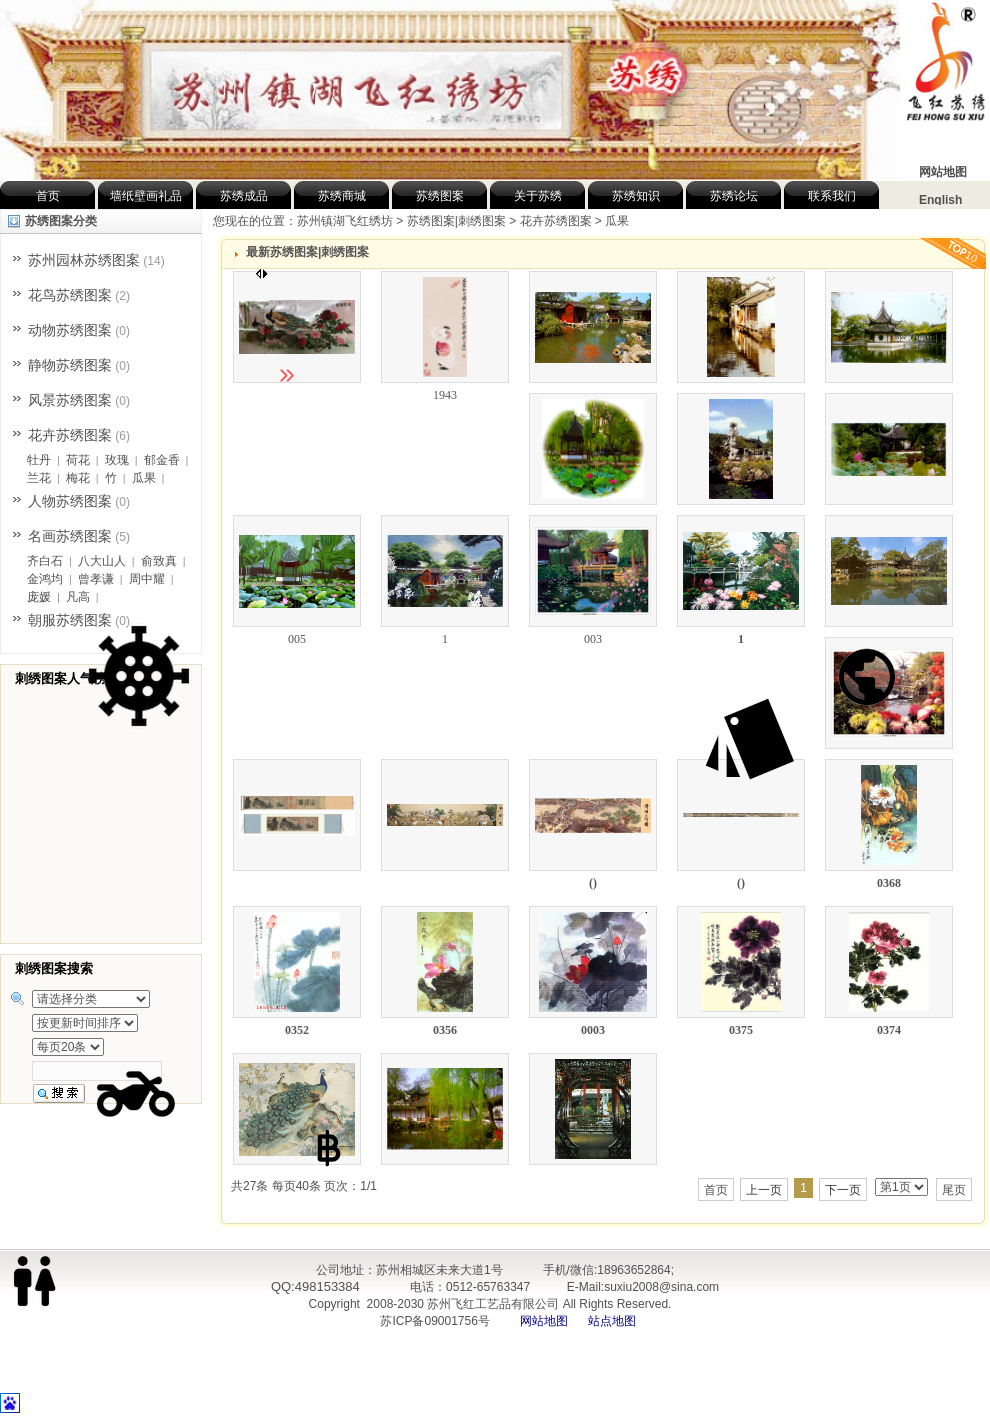 The image size is (990, 1417). I want to click on view coronavirus or COVID-19 related information, so click(139, 676).